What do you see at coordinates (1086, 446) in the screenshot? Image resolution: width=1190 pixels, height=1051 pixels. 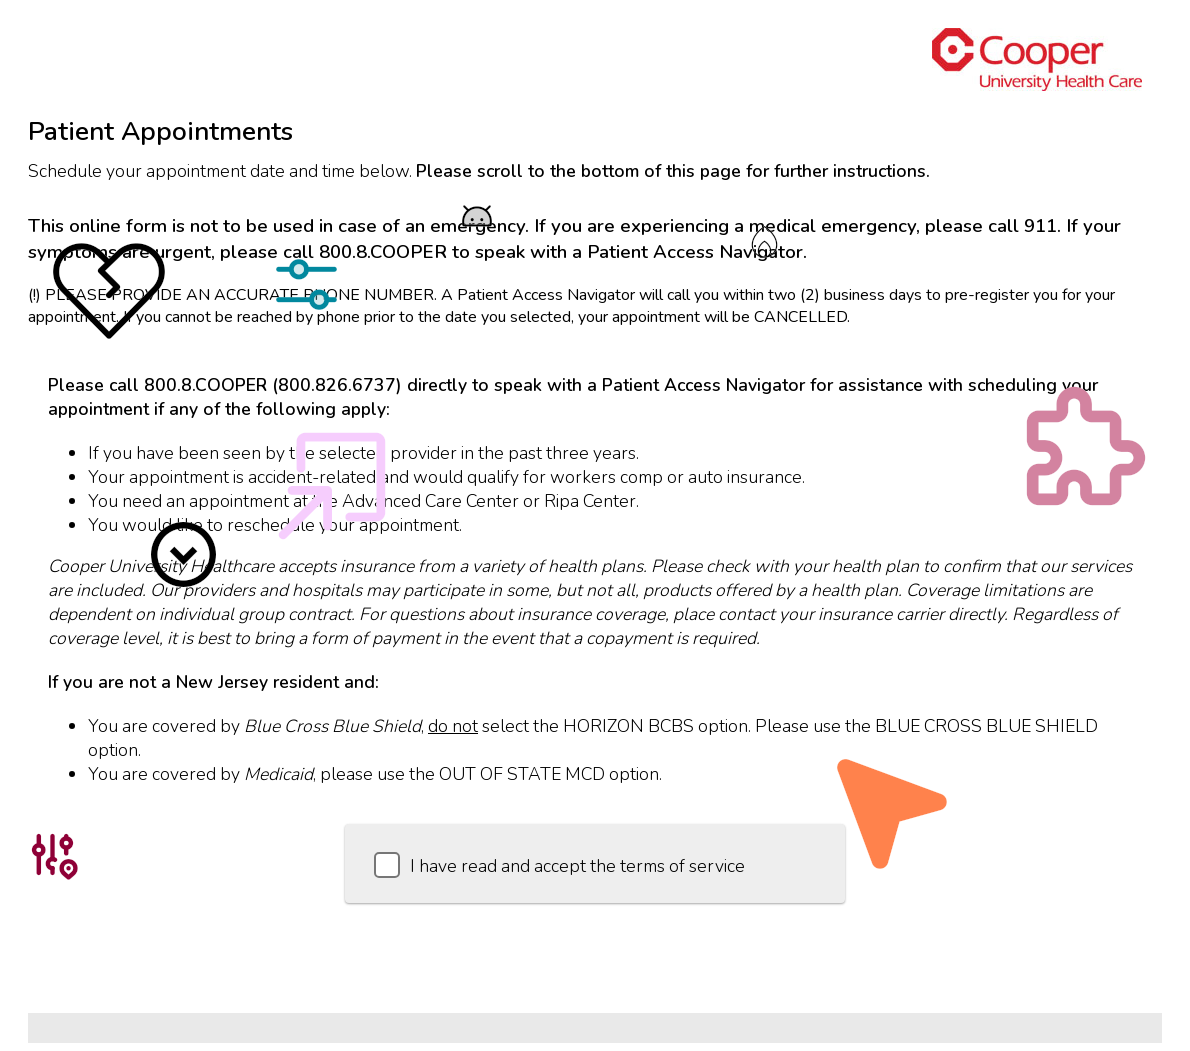 I see `access plugins or extensions` at bounding box center [1086, 446].